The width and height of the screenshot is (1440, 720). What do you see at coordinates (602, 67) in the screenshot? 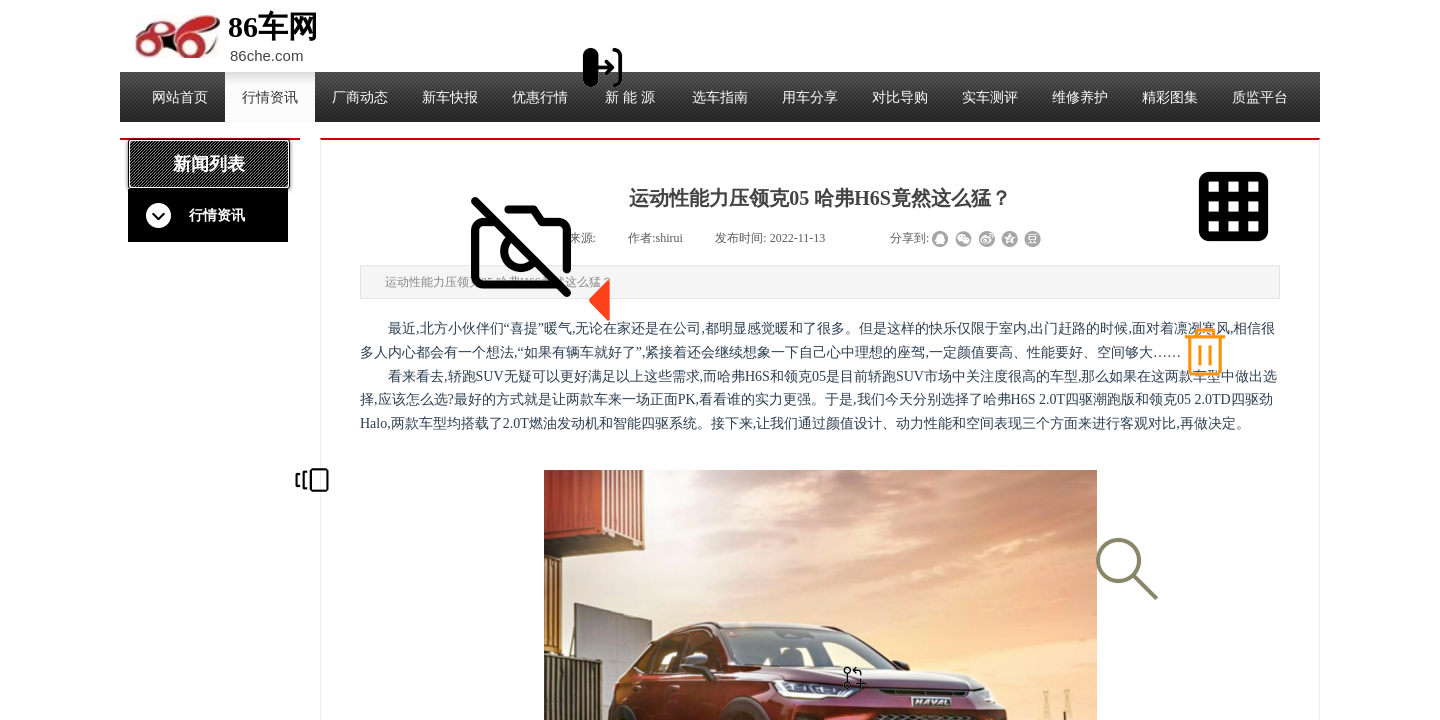
I see `move element to the right` at bounding box center [602, 67].